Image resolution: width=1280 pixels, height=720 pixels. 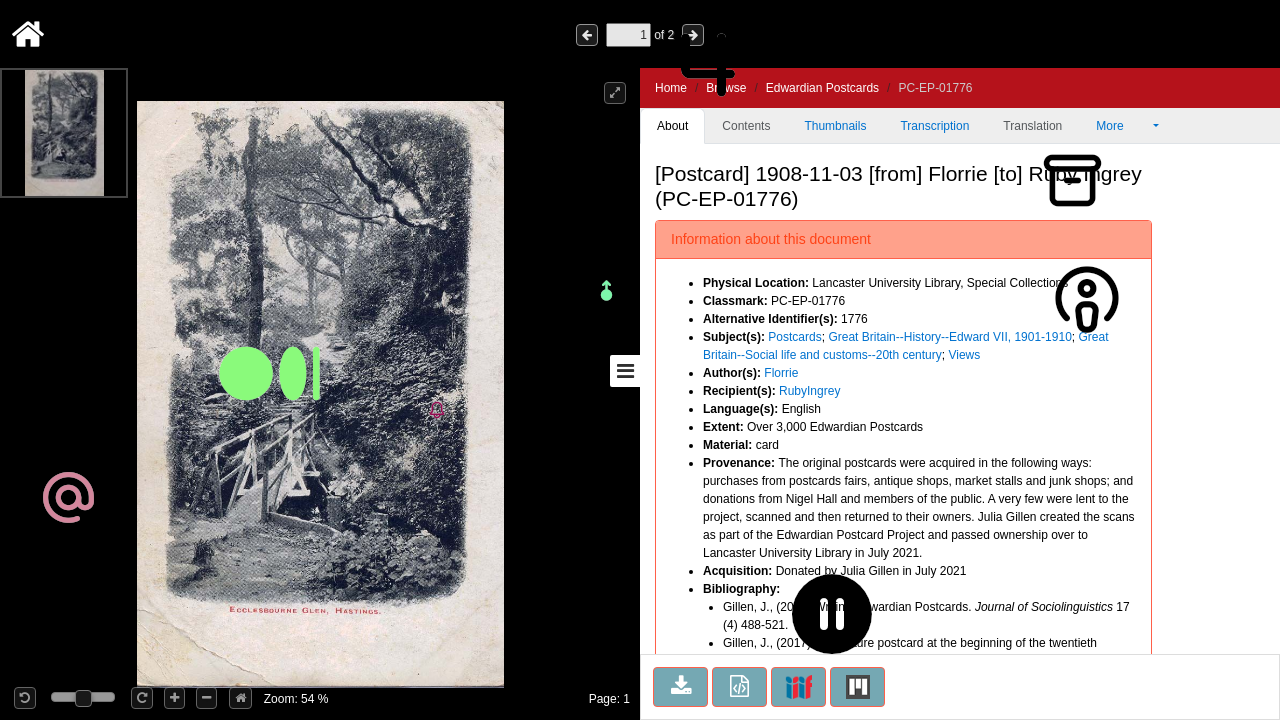 What do you see at coordinates (1072, 180) in the screenshot?
I see `archive this item` at bounding box center [1072, 180].